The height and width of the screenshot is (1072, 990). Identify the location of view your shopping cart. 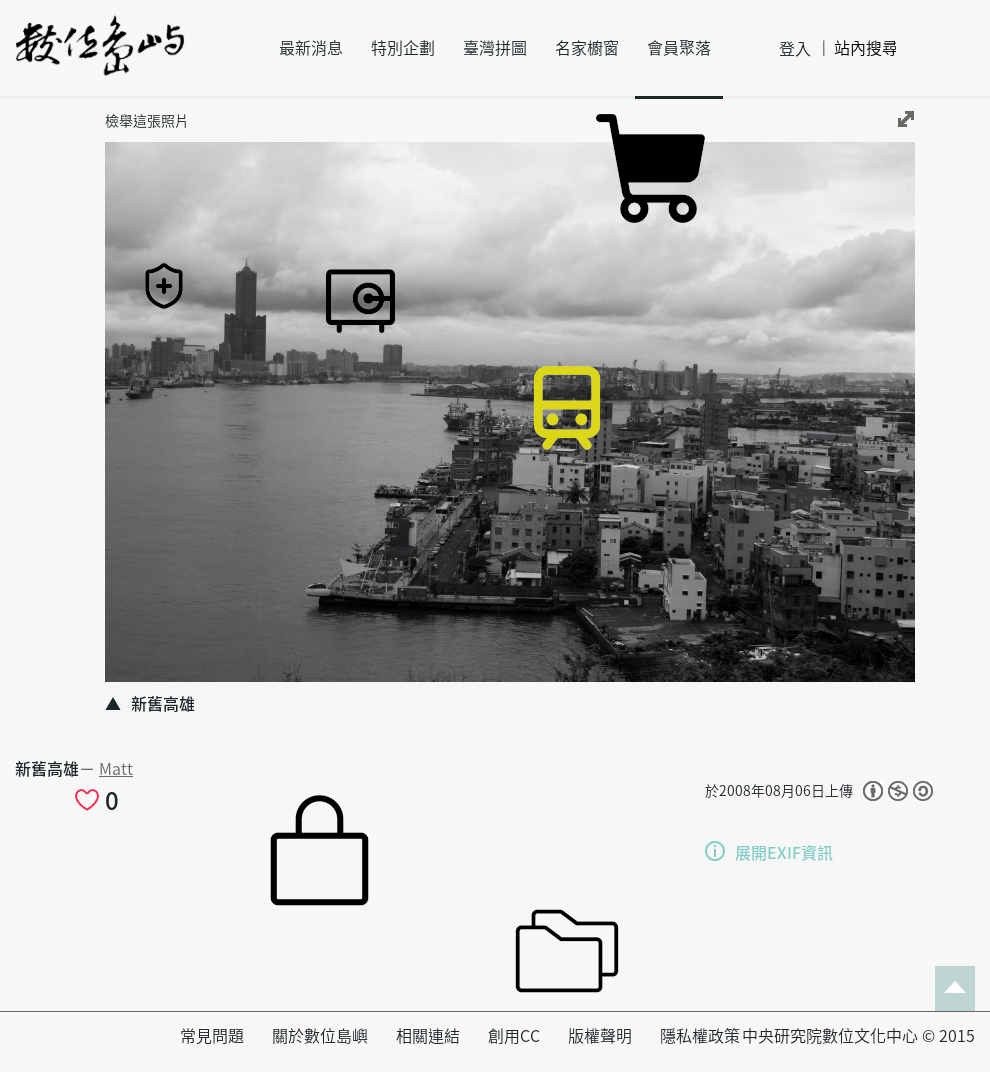
(652, 170).